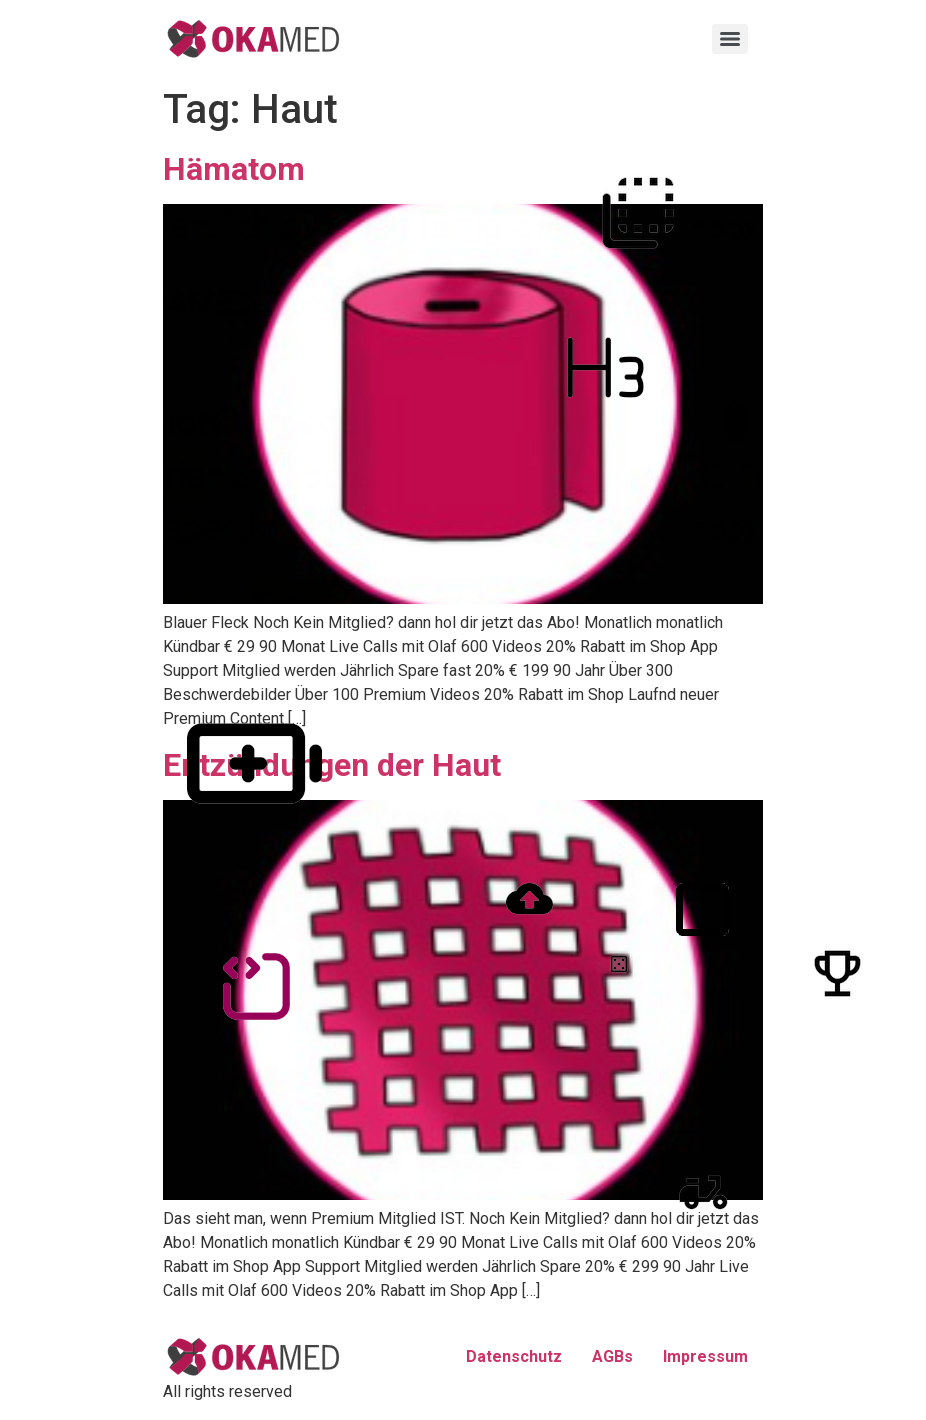 Image resolution: width=926 pixels, height=1420 pixels. What do you see at coordinates (529, 898) in the screenshot?
I see `upload files to cloud storage` at bounding box center [529, 898].